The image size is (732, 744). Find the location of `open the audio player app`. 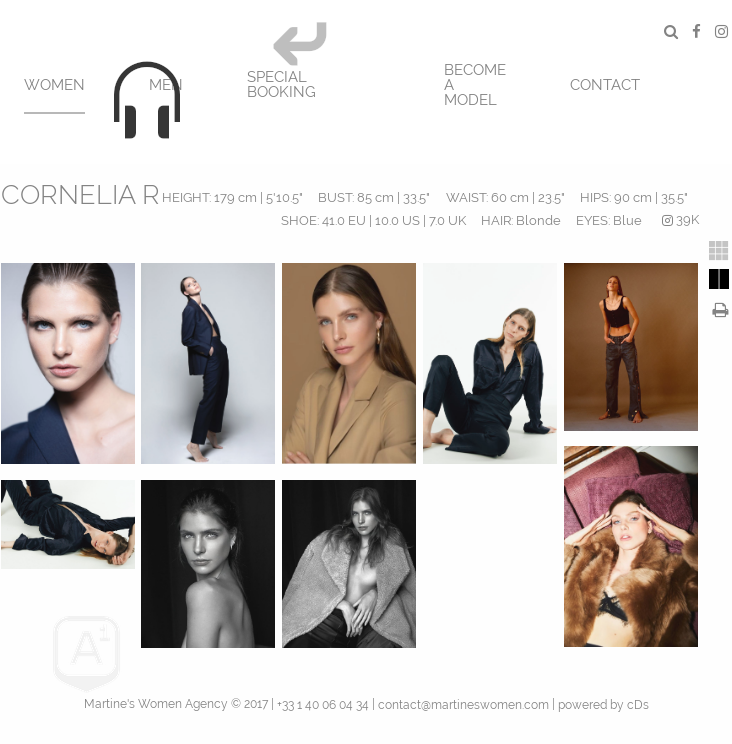

open the audio player app is located at coordinates (147, 100).